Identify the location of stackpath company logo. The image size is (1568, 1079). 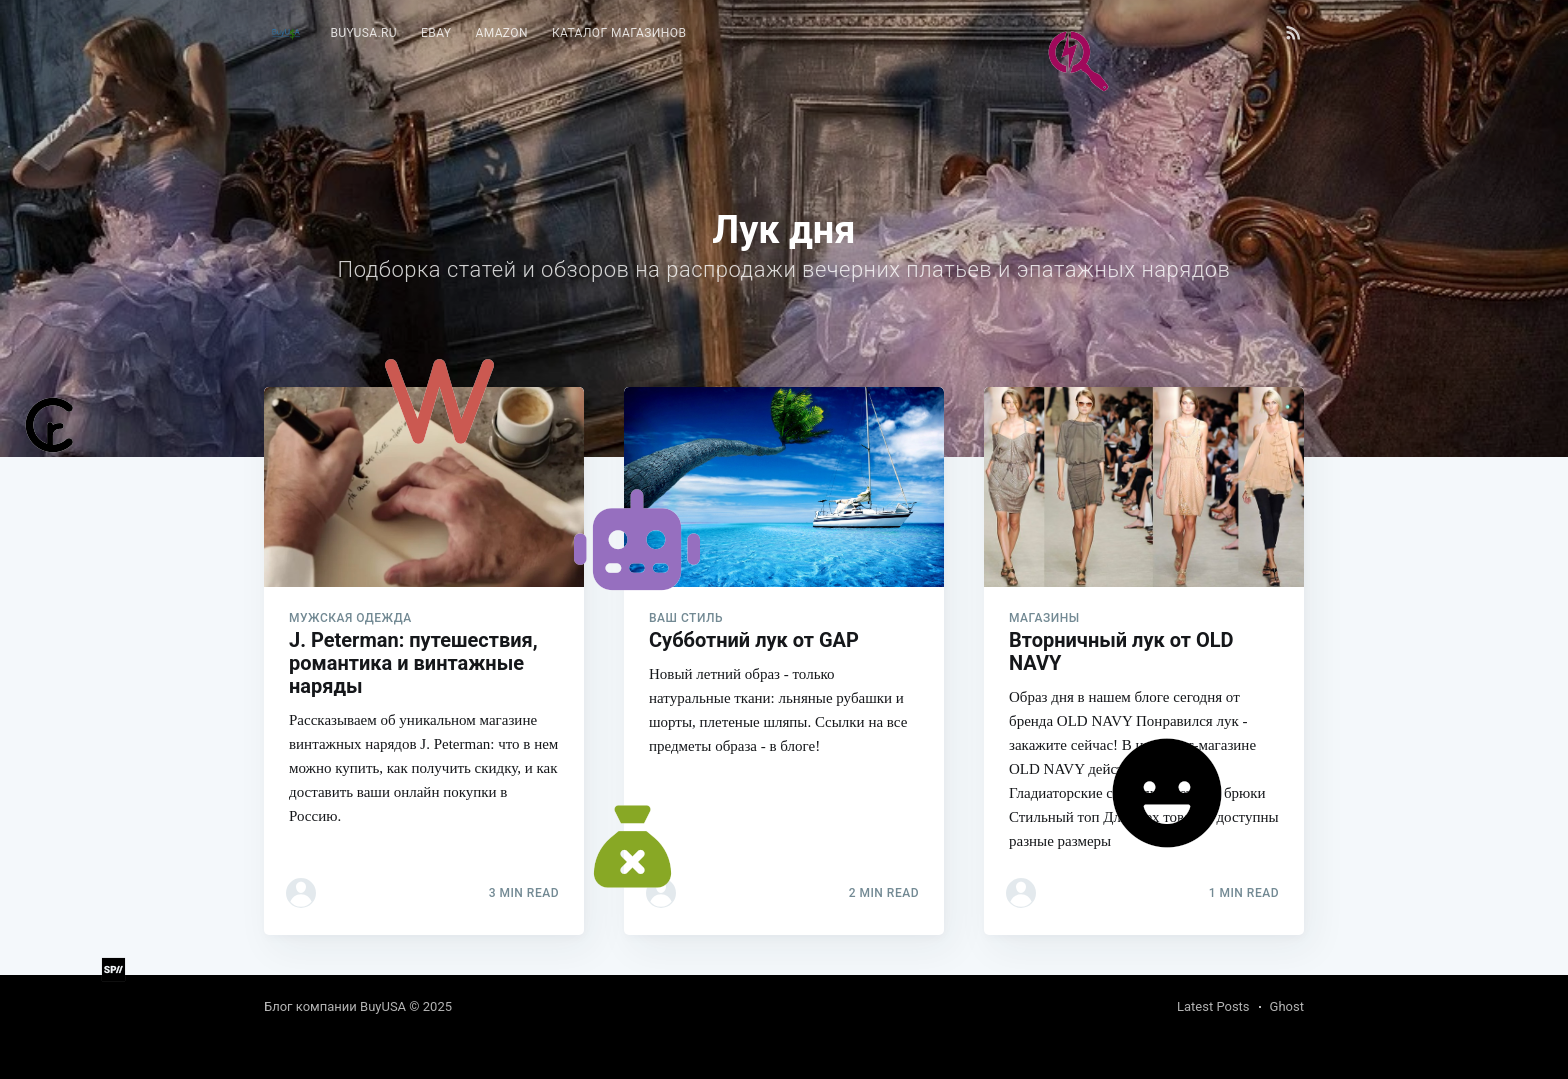
(113, 969).